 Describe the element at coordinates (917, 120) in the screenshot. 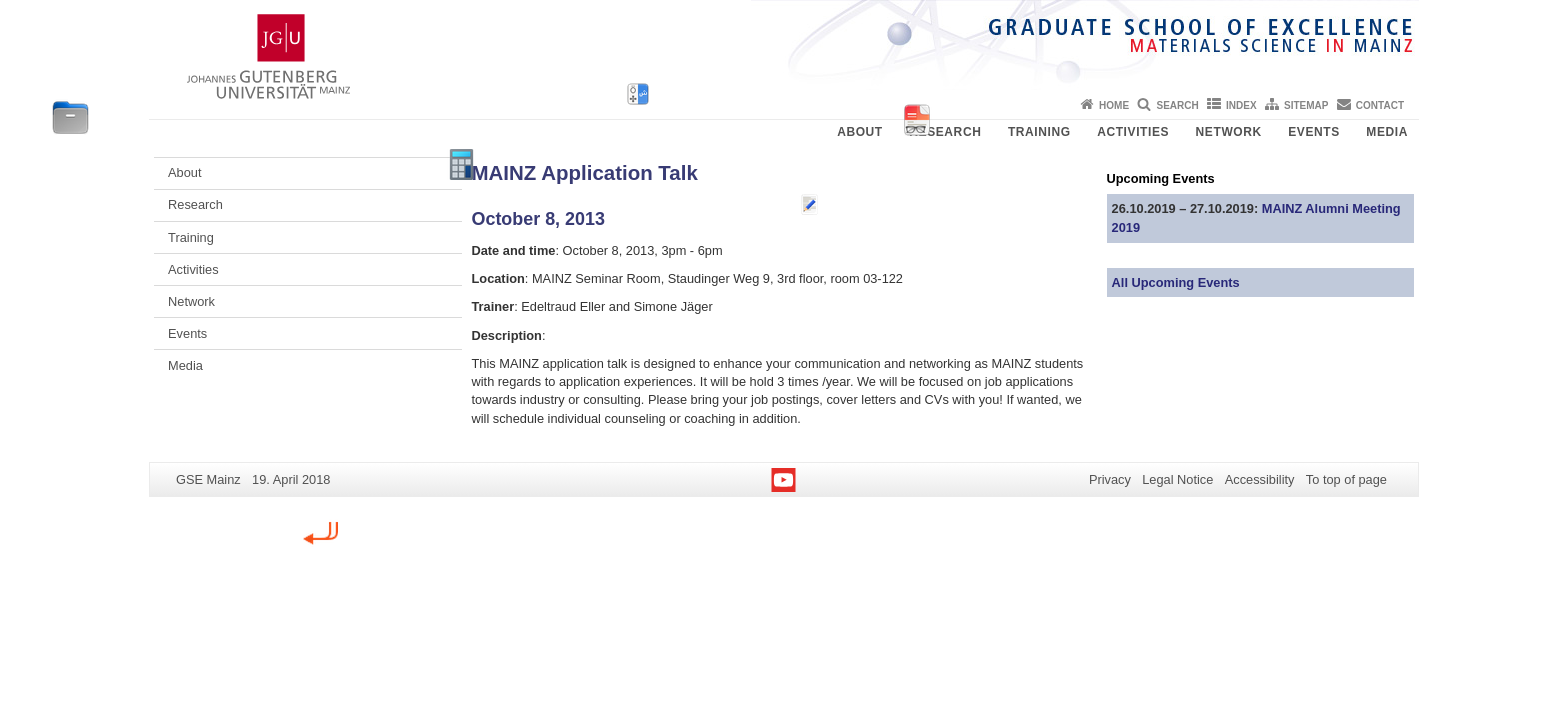

I see `open the papers app for reading articles` at that location.